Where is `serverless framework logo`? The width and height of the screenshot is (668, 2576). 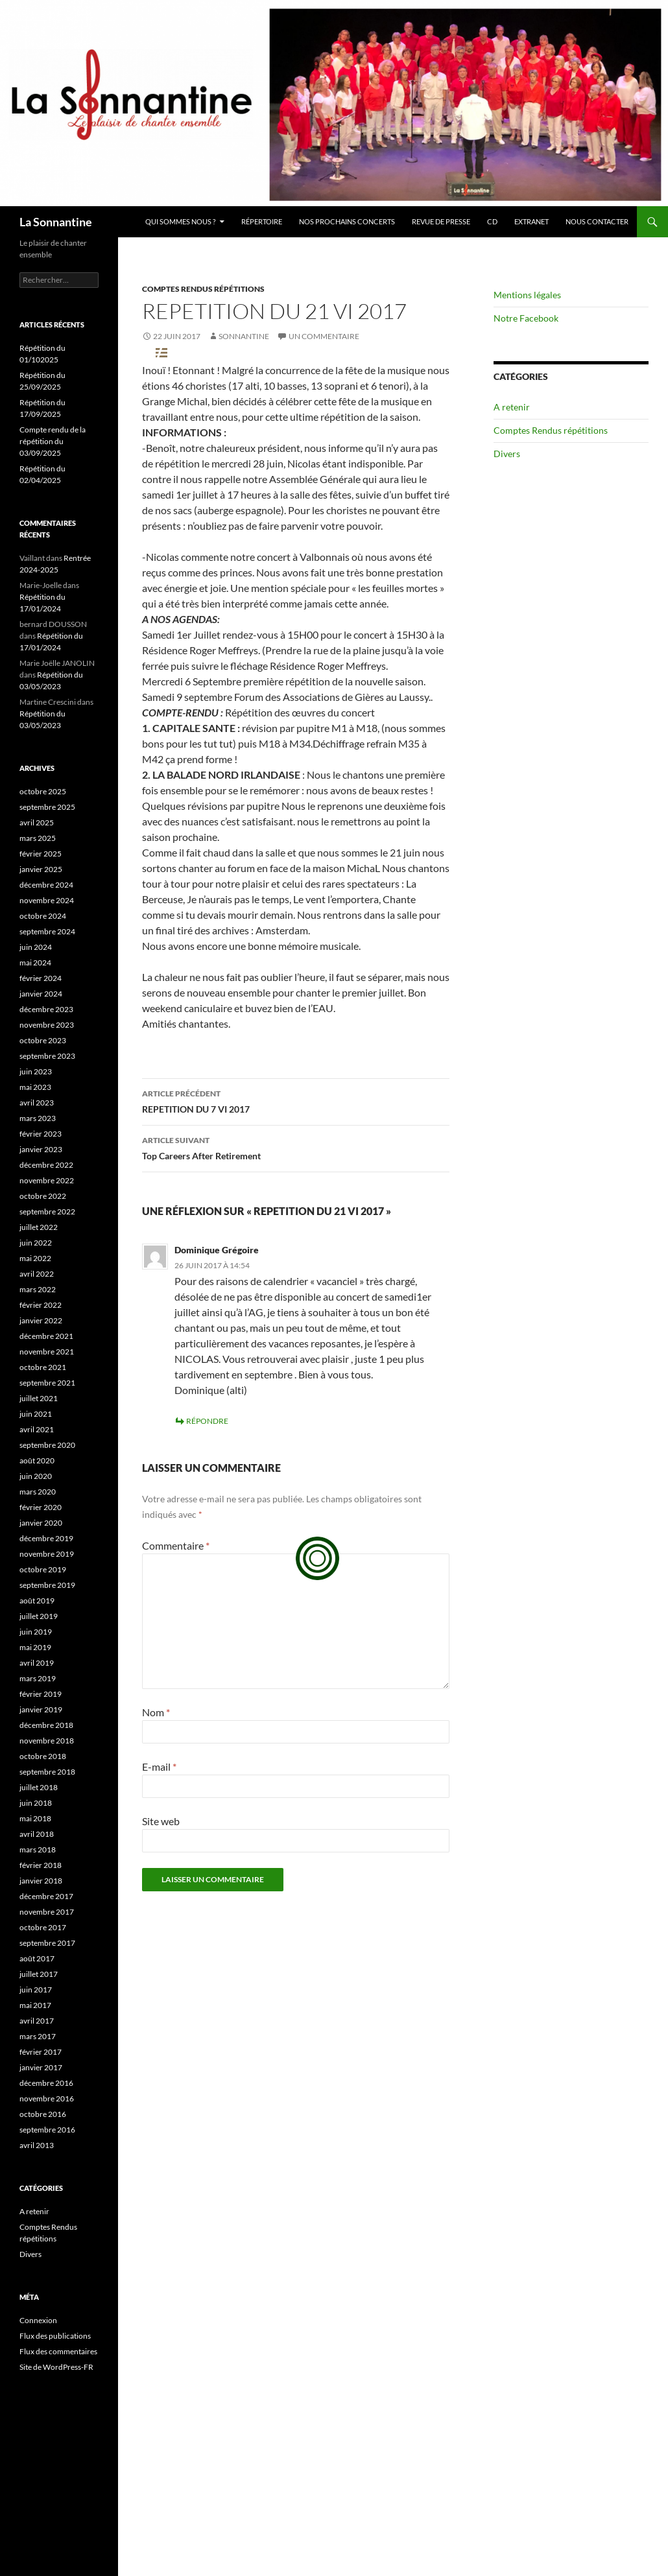
serverless framework logo is located at coordinates (161, 353).